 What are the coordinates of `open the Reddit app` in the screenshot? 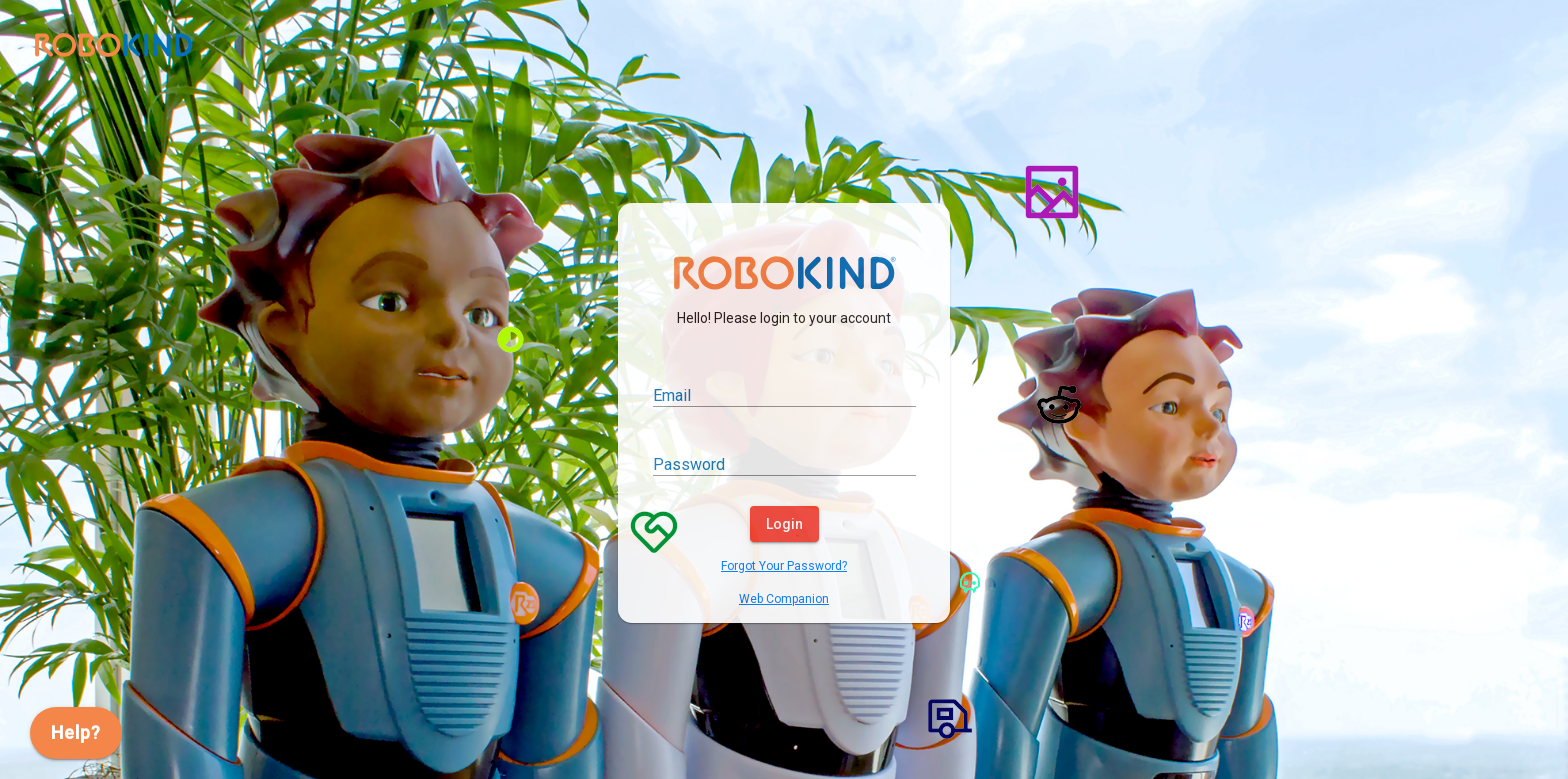 It's located at (1059, 404).